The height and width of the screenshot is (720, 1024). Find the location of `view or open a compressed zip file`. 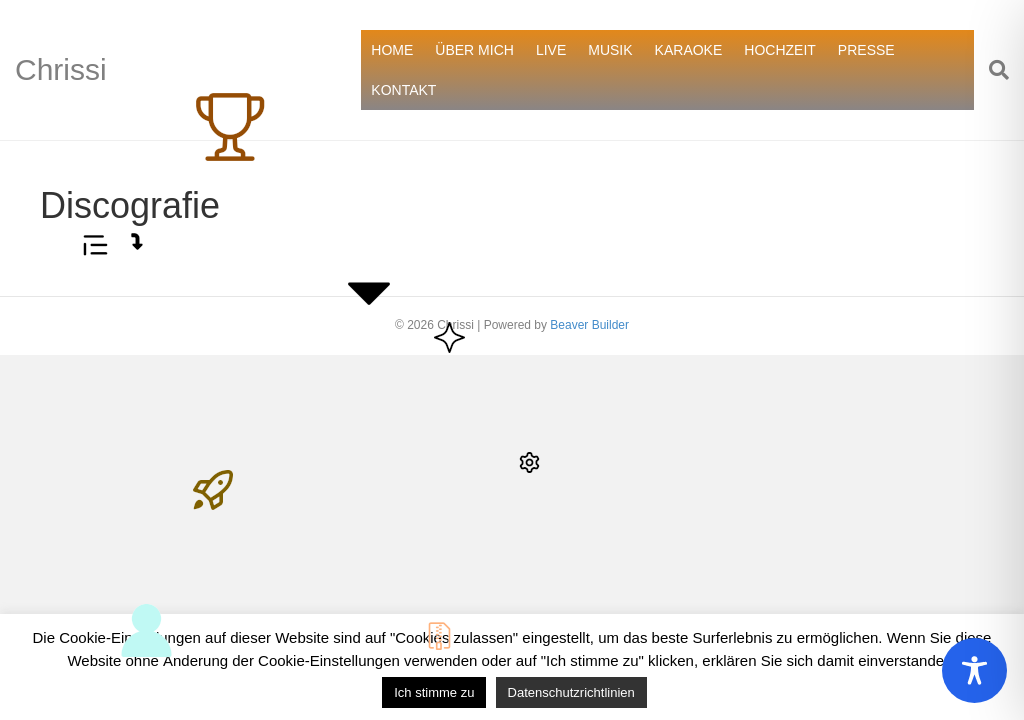

view or open a compressed zip file is located at coordinates (439, 635).